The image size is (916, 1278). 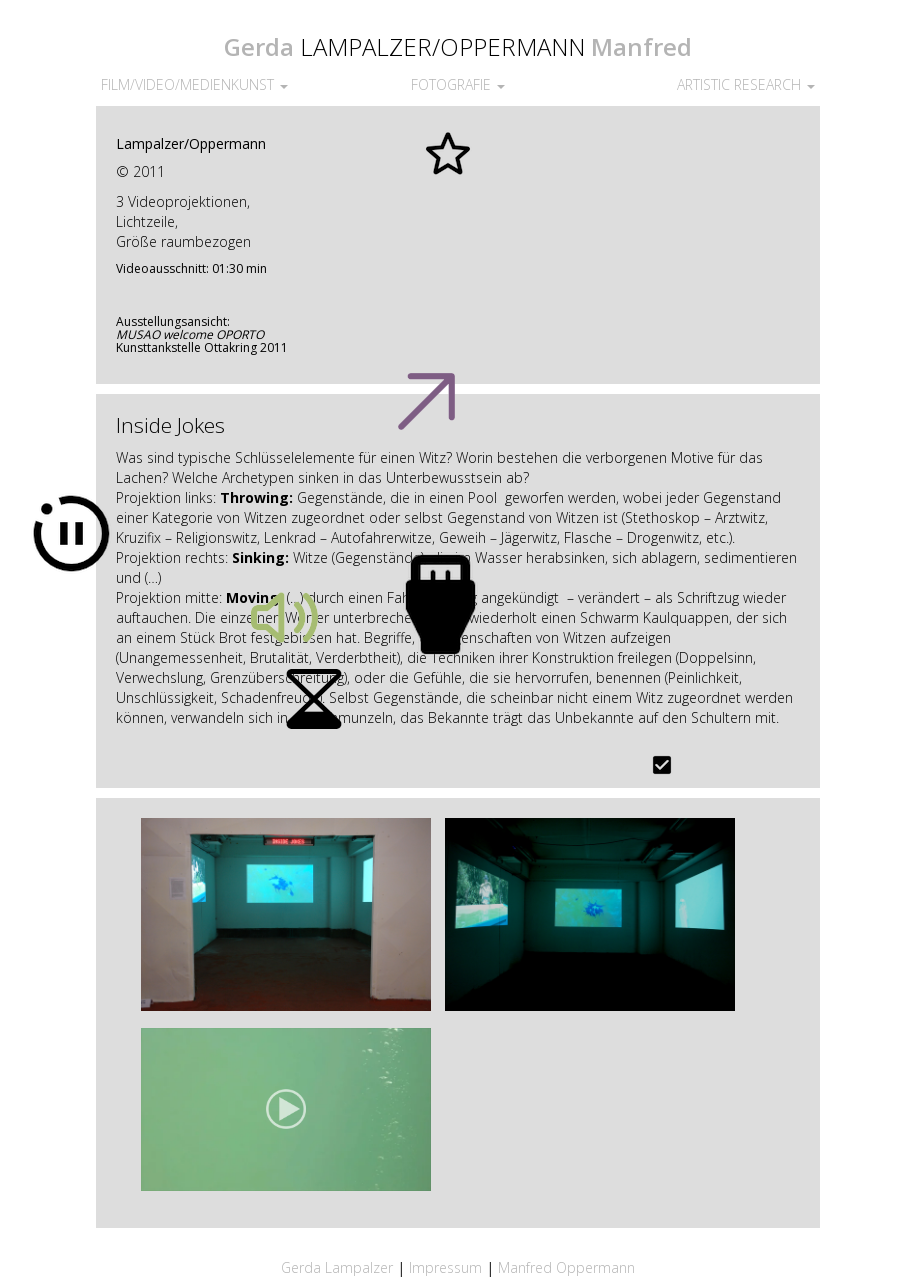 I want to click on a selected or checked option, so click(x=662, y=765).